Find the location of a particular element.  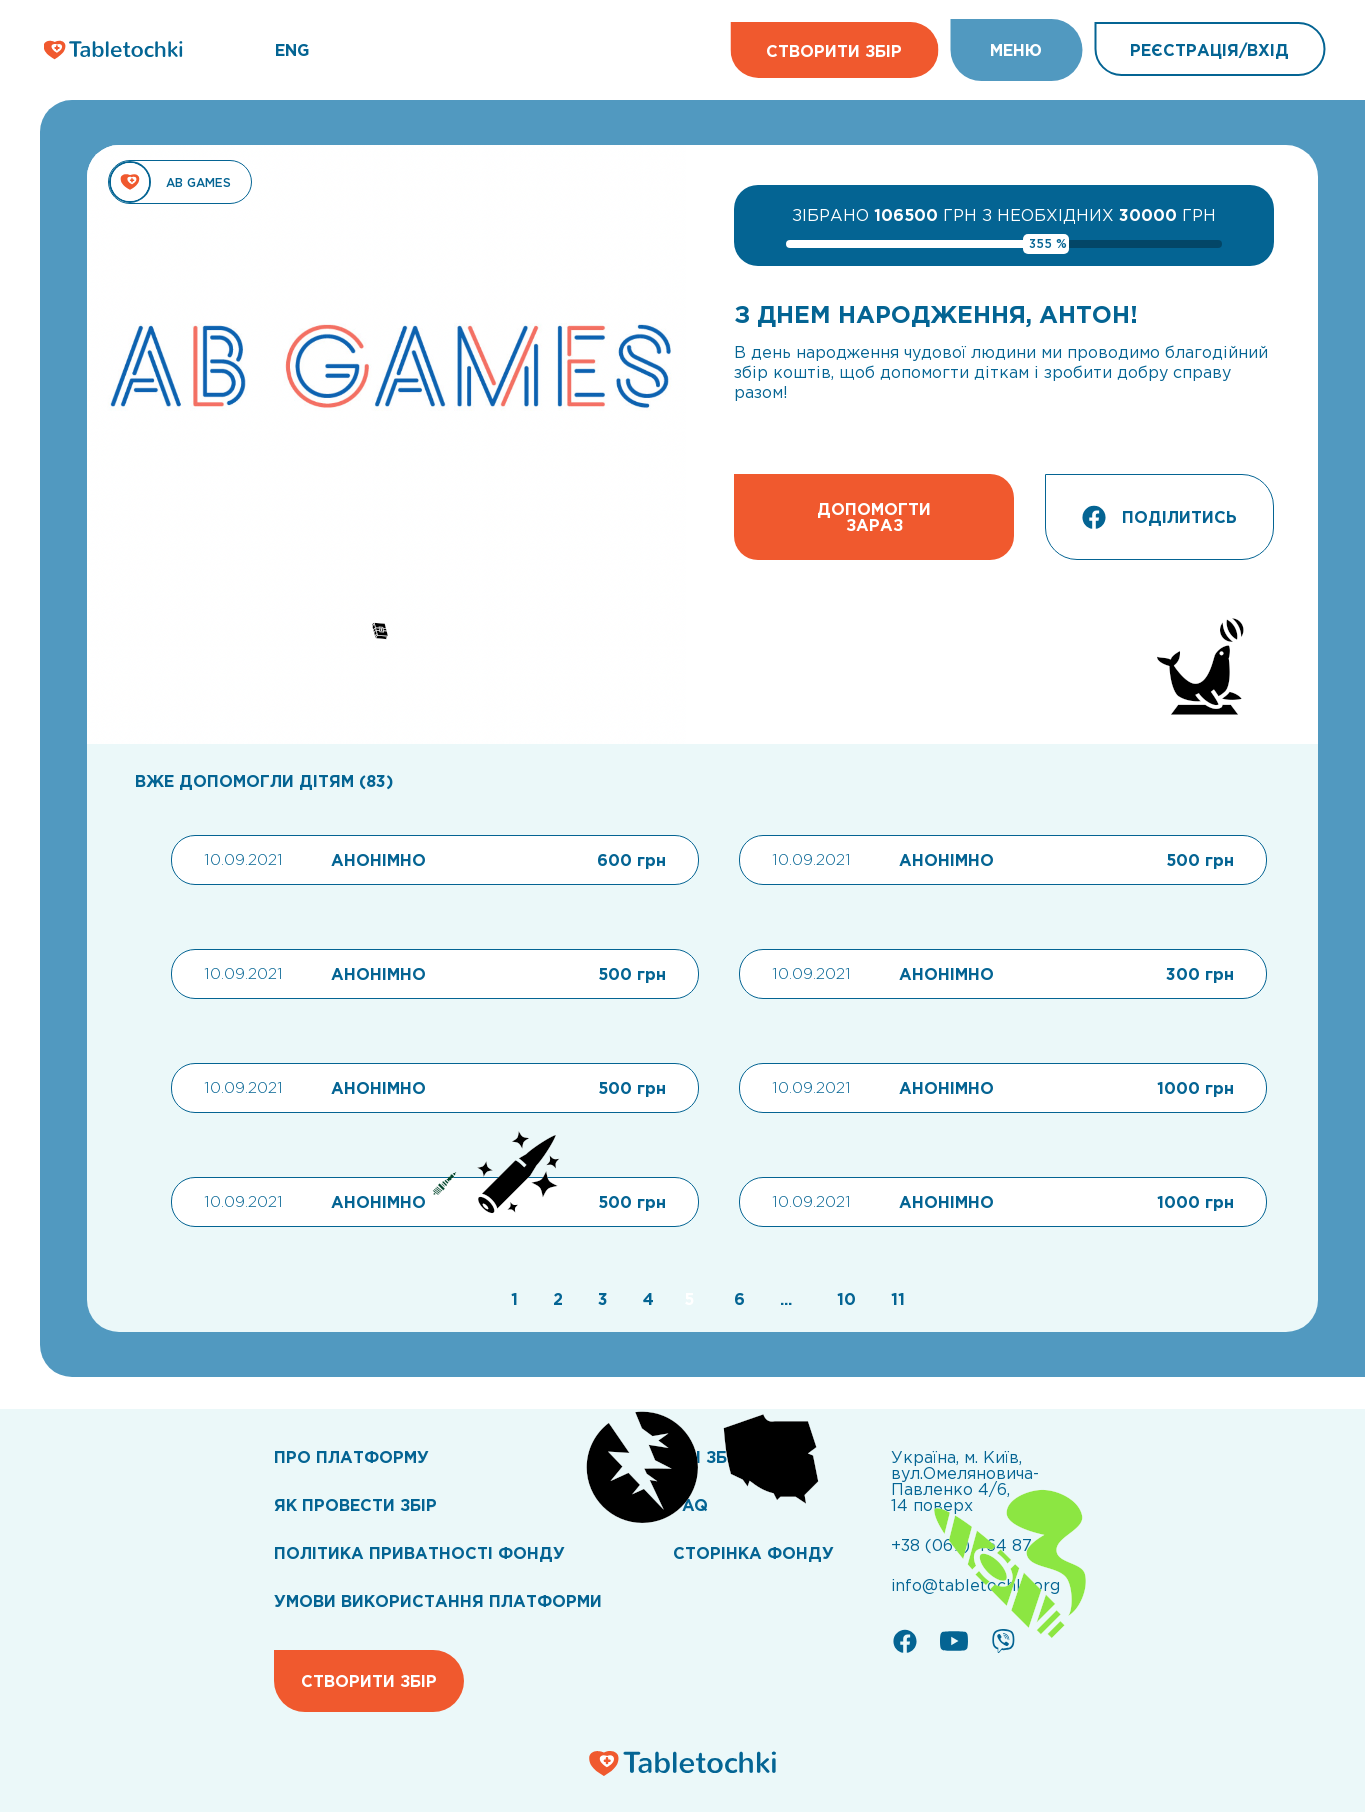

indicates corrupted or damaged disc media is located at coordinates (642, 1467).